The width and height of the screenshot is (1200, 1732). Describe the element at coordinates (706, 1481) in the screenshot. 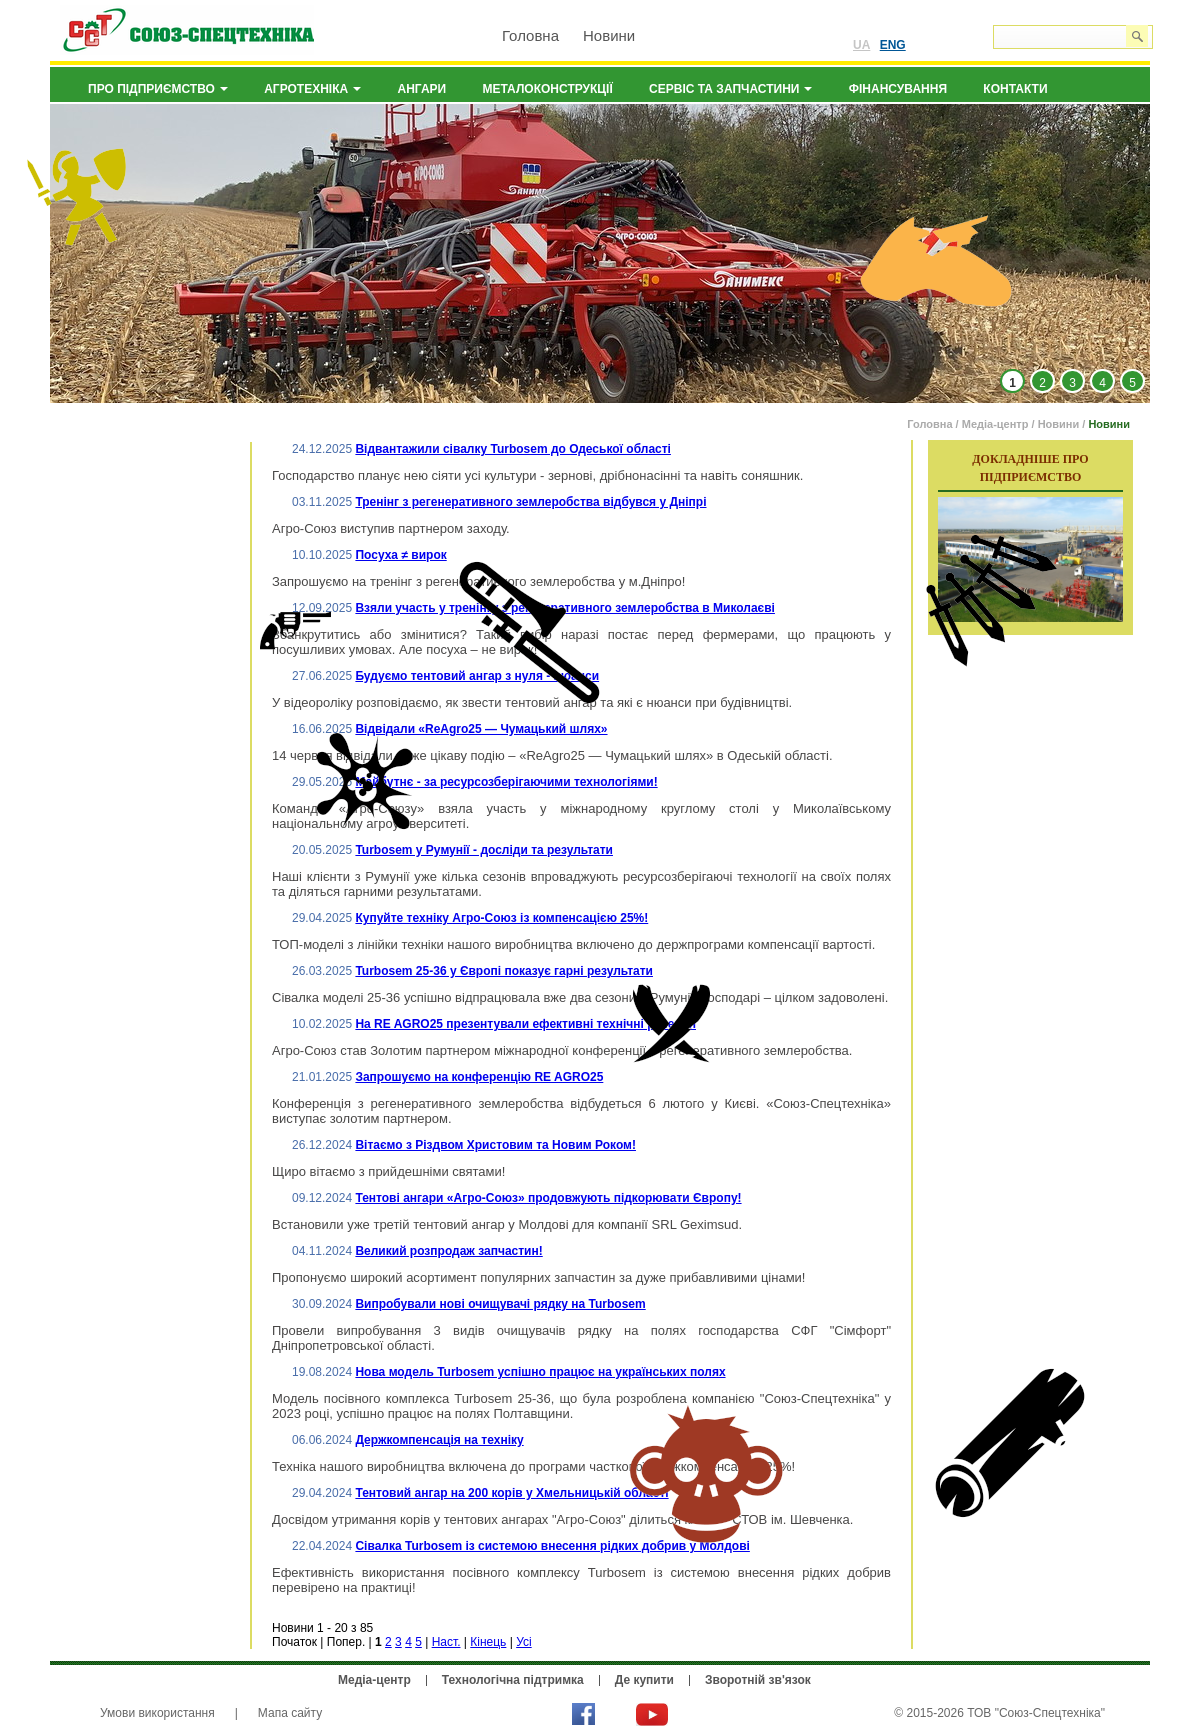

I see `monkey character or avatar selection` at that location.